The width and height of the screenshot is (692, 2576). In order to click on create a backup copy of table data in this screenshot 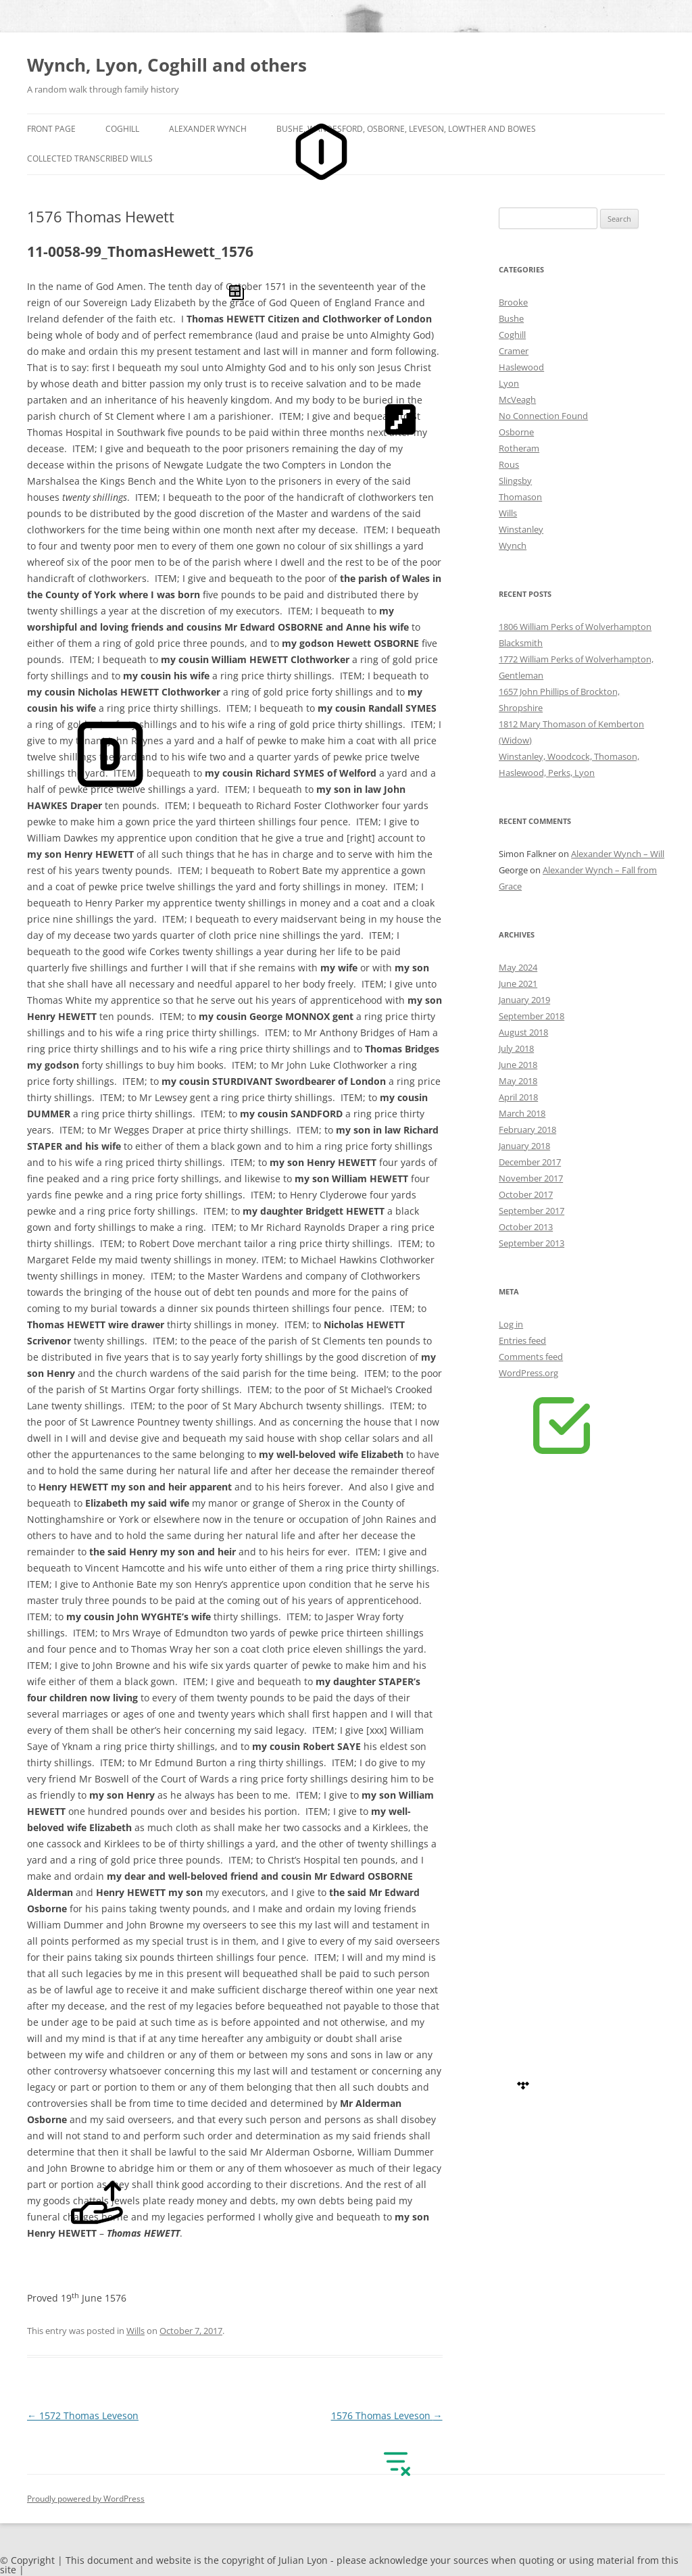, I will do `click(237, 293)`.